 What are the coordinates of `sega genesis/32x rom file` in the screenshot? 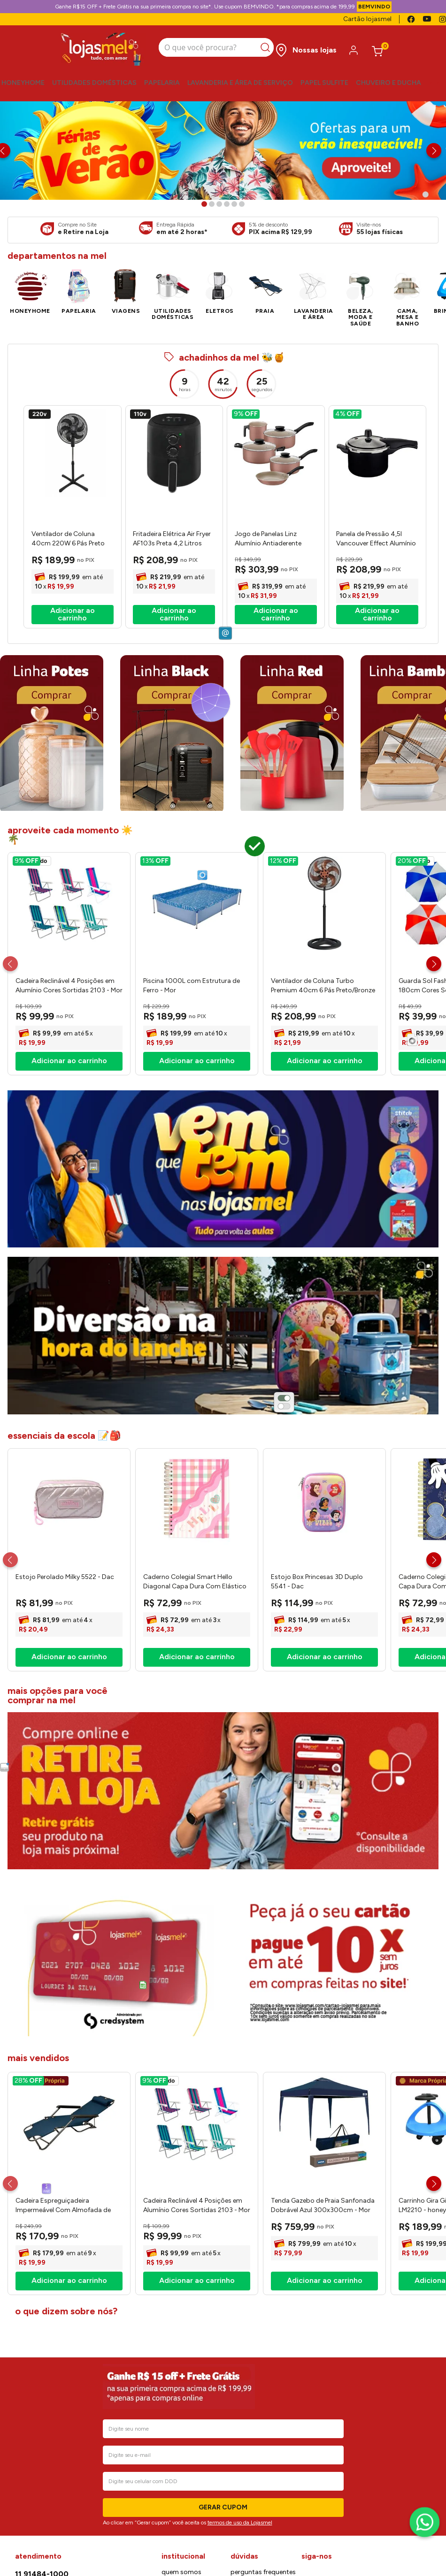 It's located at (93, 1166).